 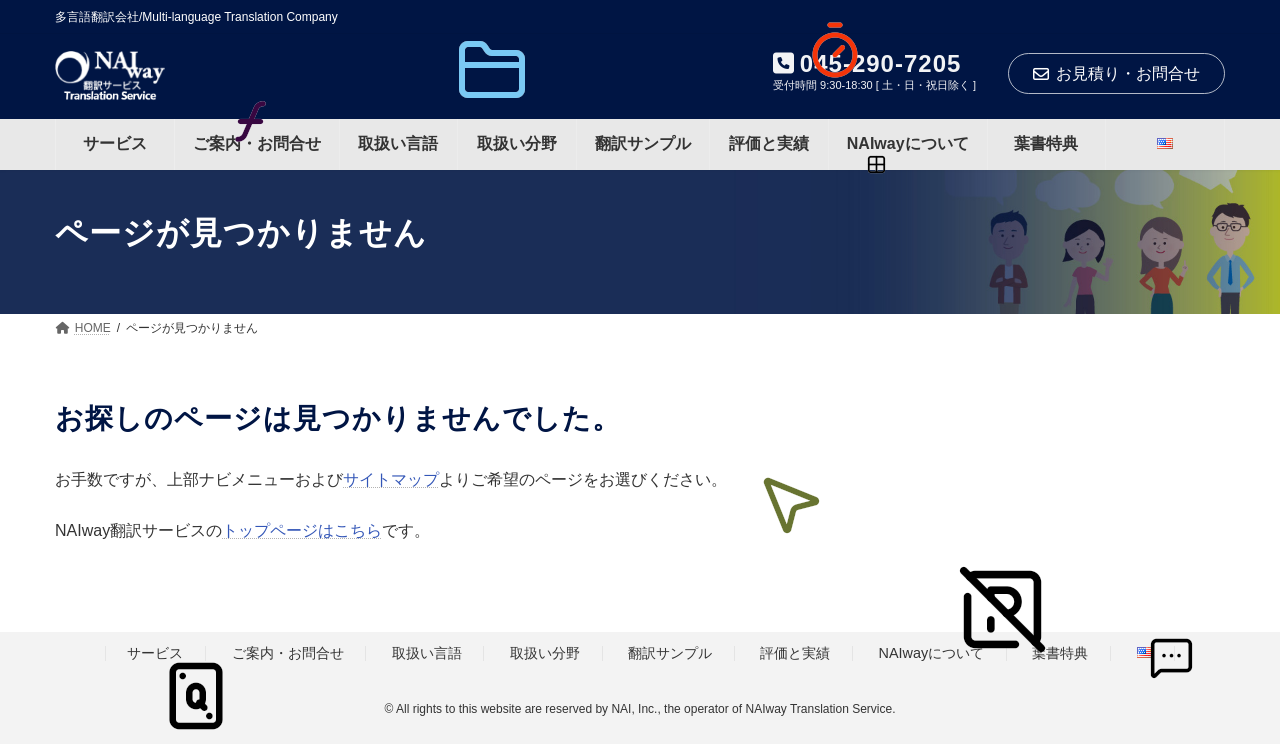 I want to click on indicates florin currency or Dutch guilder symbol, so click(x=250, y=121).